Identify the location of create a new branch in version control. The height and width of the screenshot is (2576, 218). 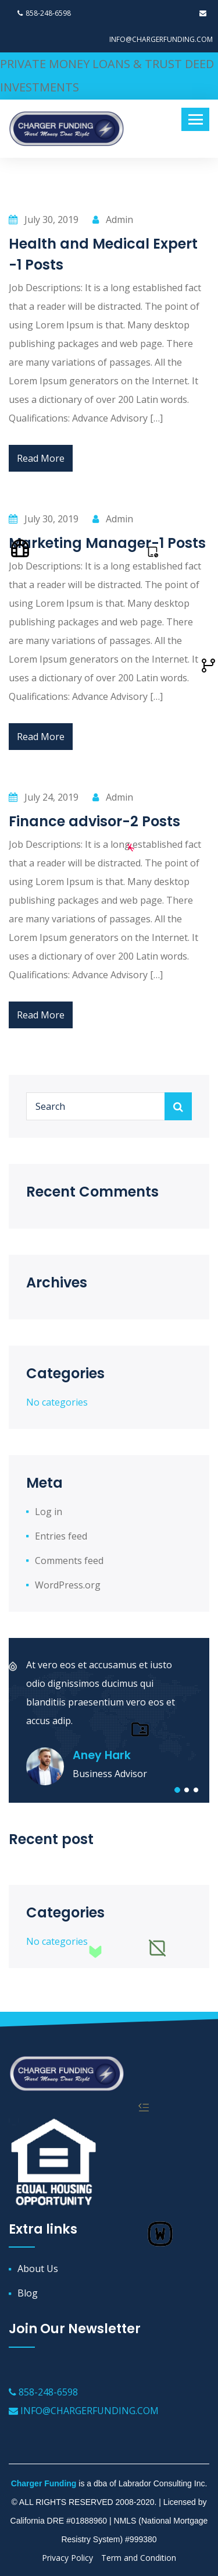
(208, 666).